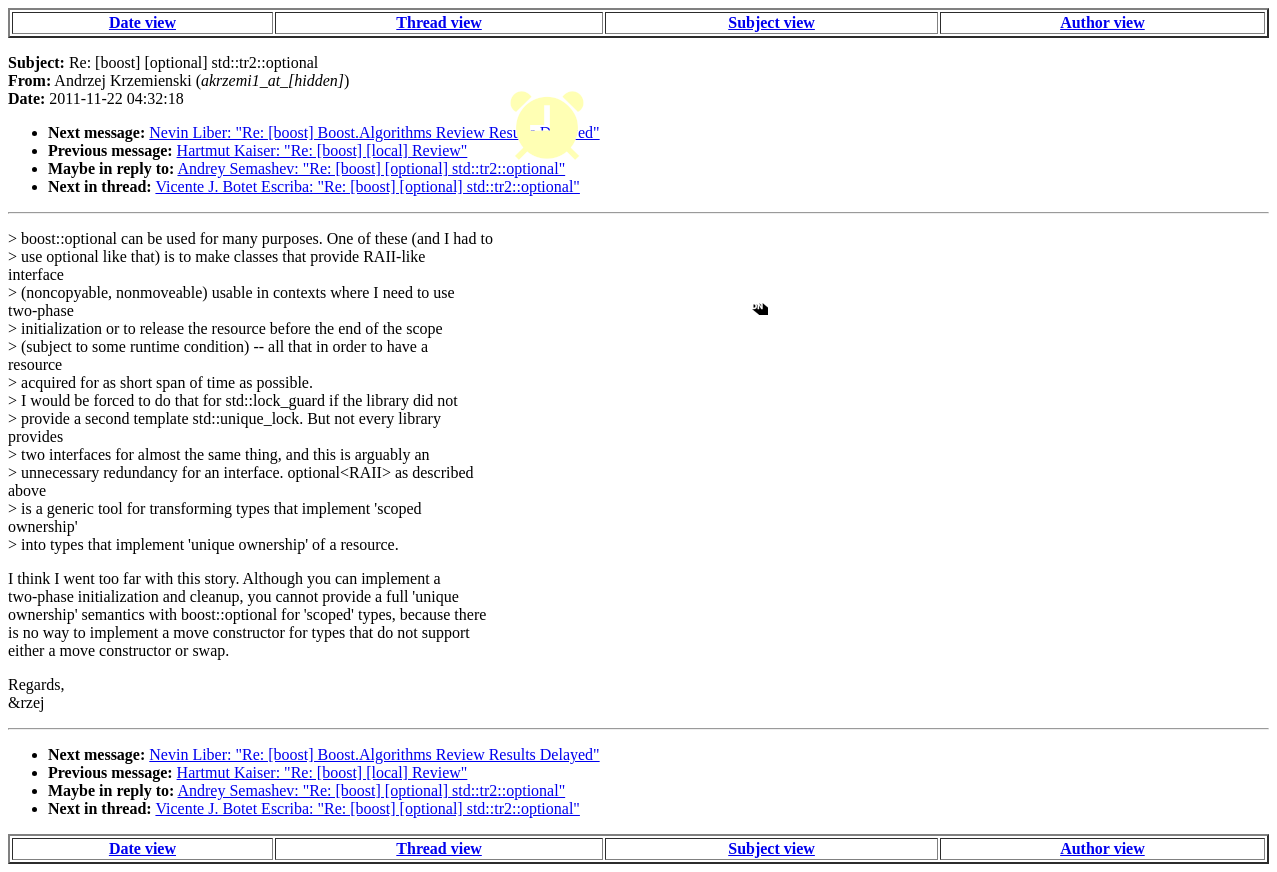 Image resolution: width=1277 pixels, height=872 pixels. What do you see at coordinates (547, 125) in the screenshot?
I see `set or manage alarms` at bounding box center [547, 125].